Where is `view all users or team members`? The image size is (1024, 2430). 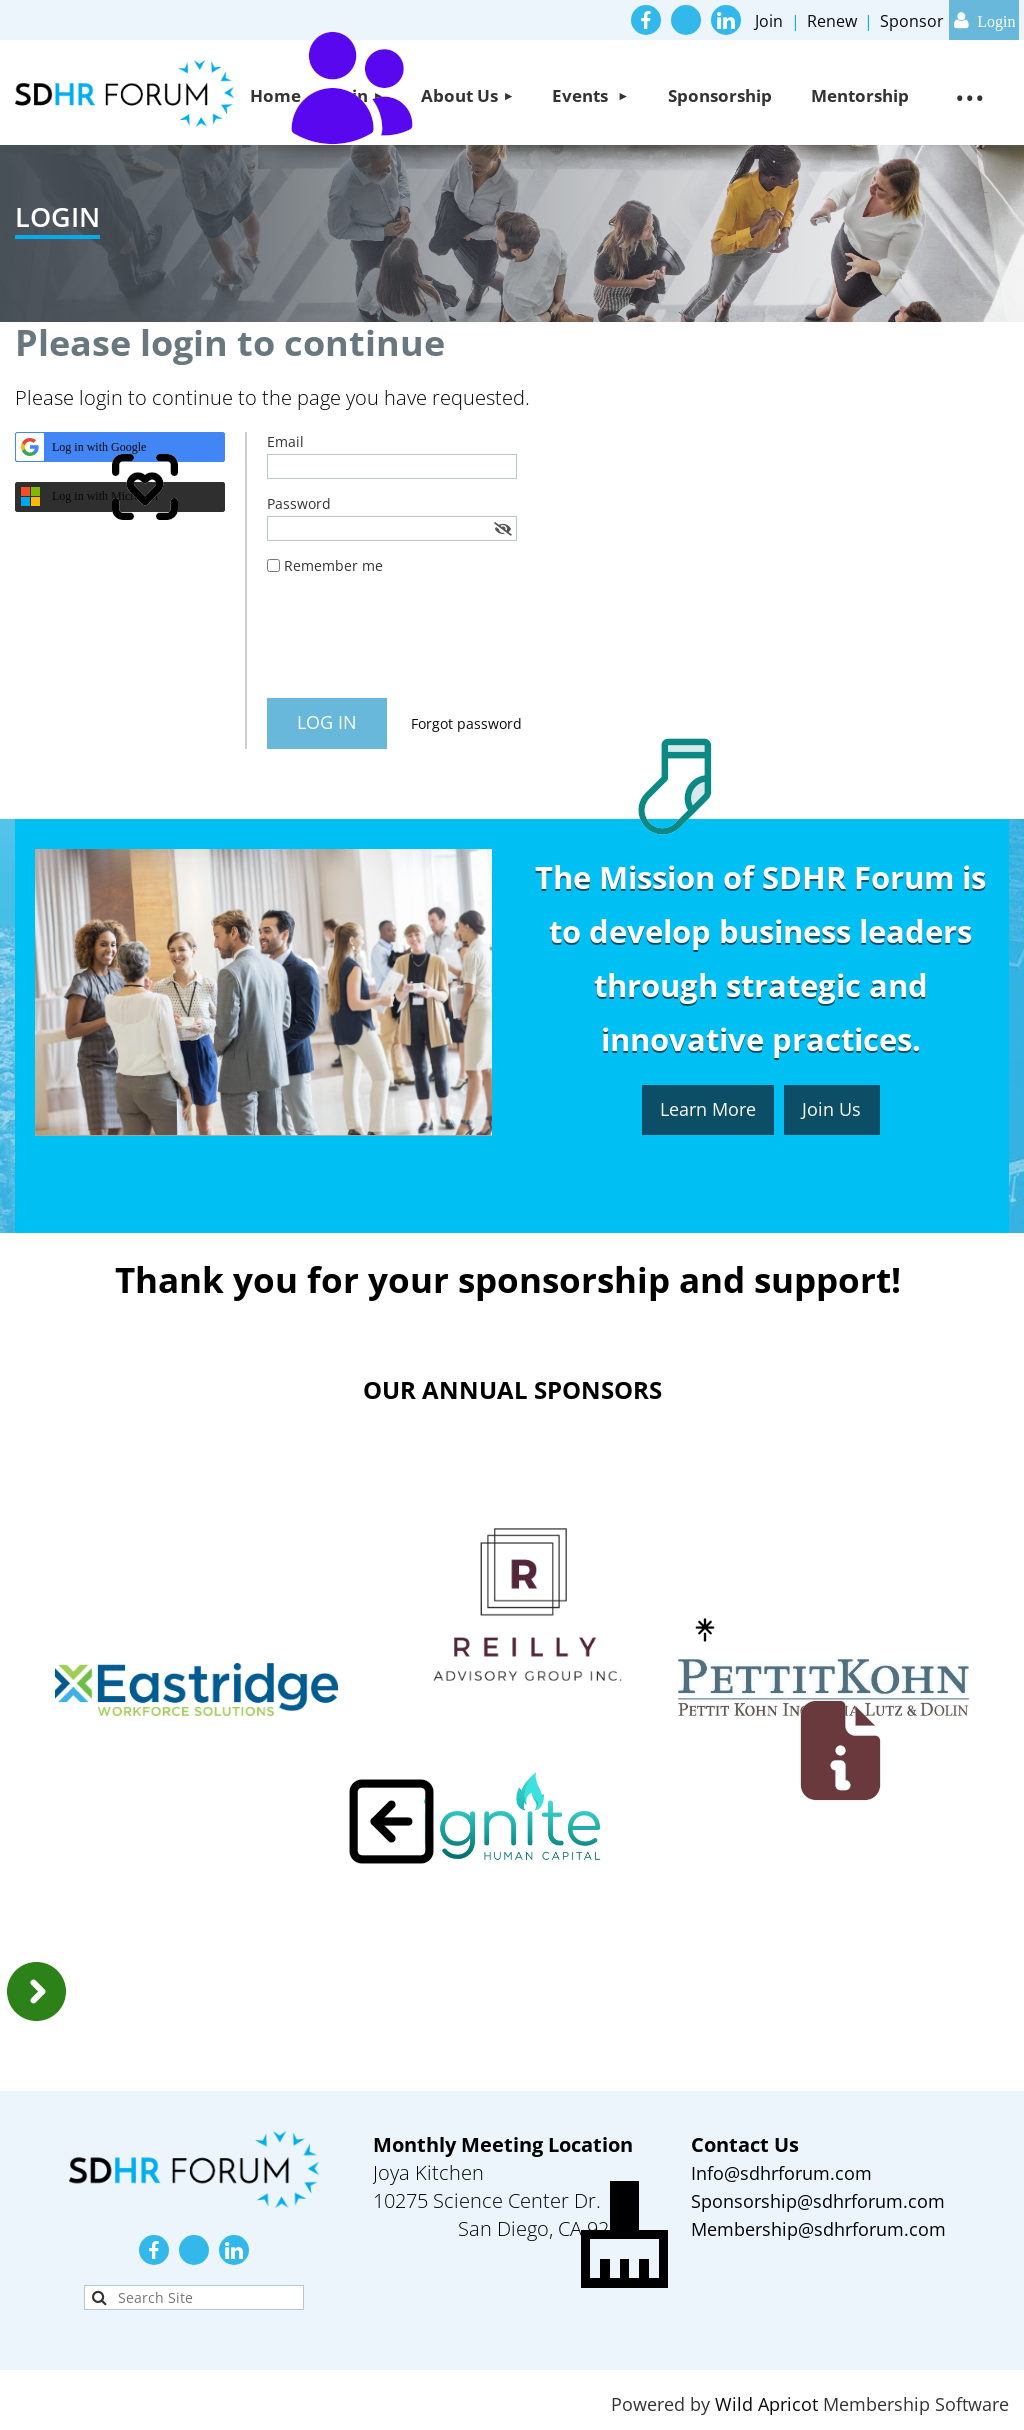 view all users or team members is located at coordinates (352, 88).